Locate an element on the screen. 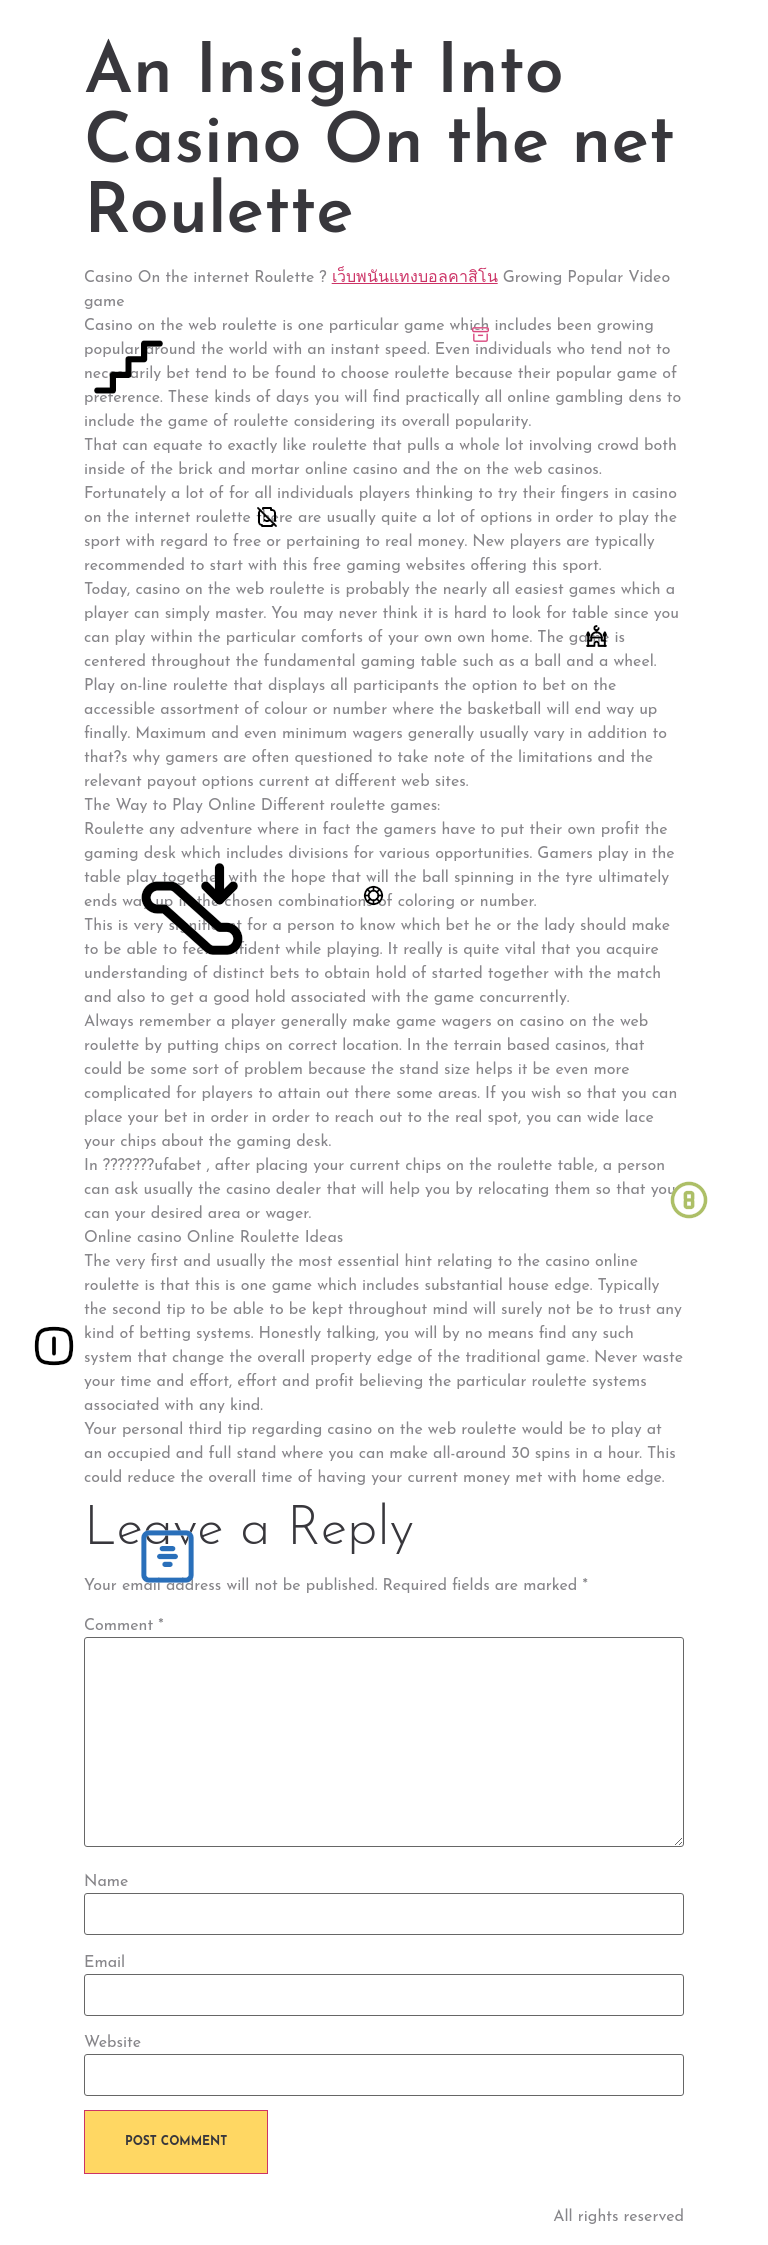 Image resolution: width=768 pixels, height=2245 pixels. indicates stairs or stairway access is located at coordinates (128, 365).